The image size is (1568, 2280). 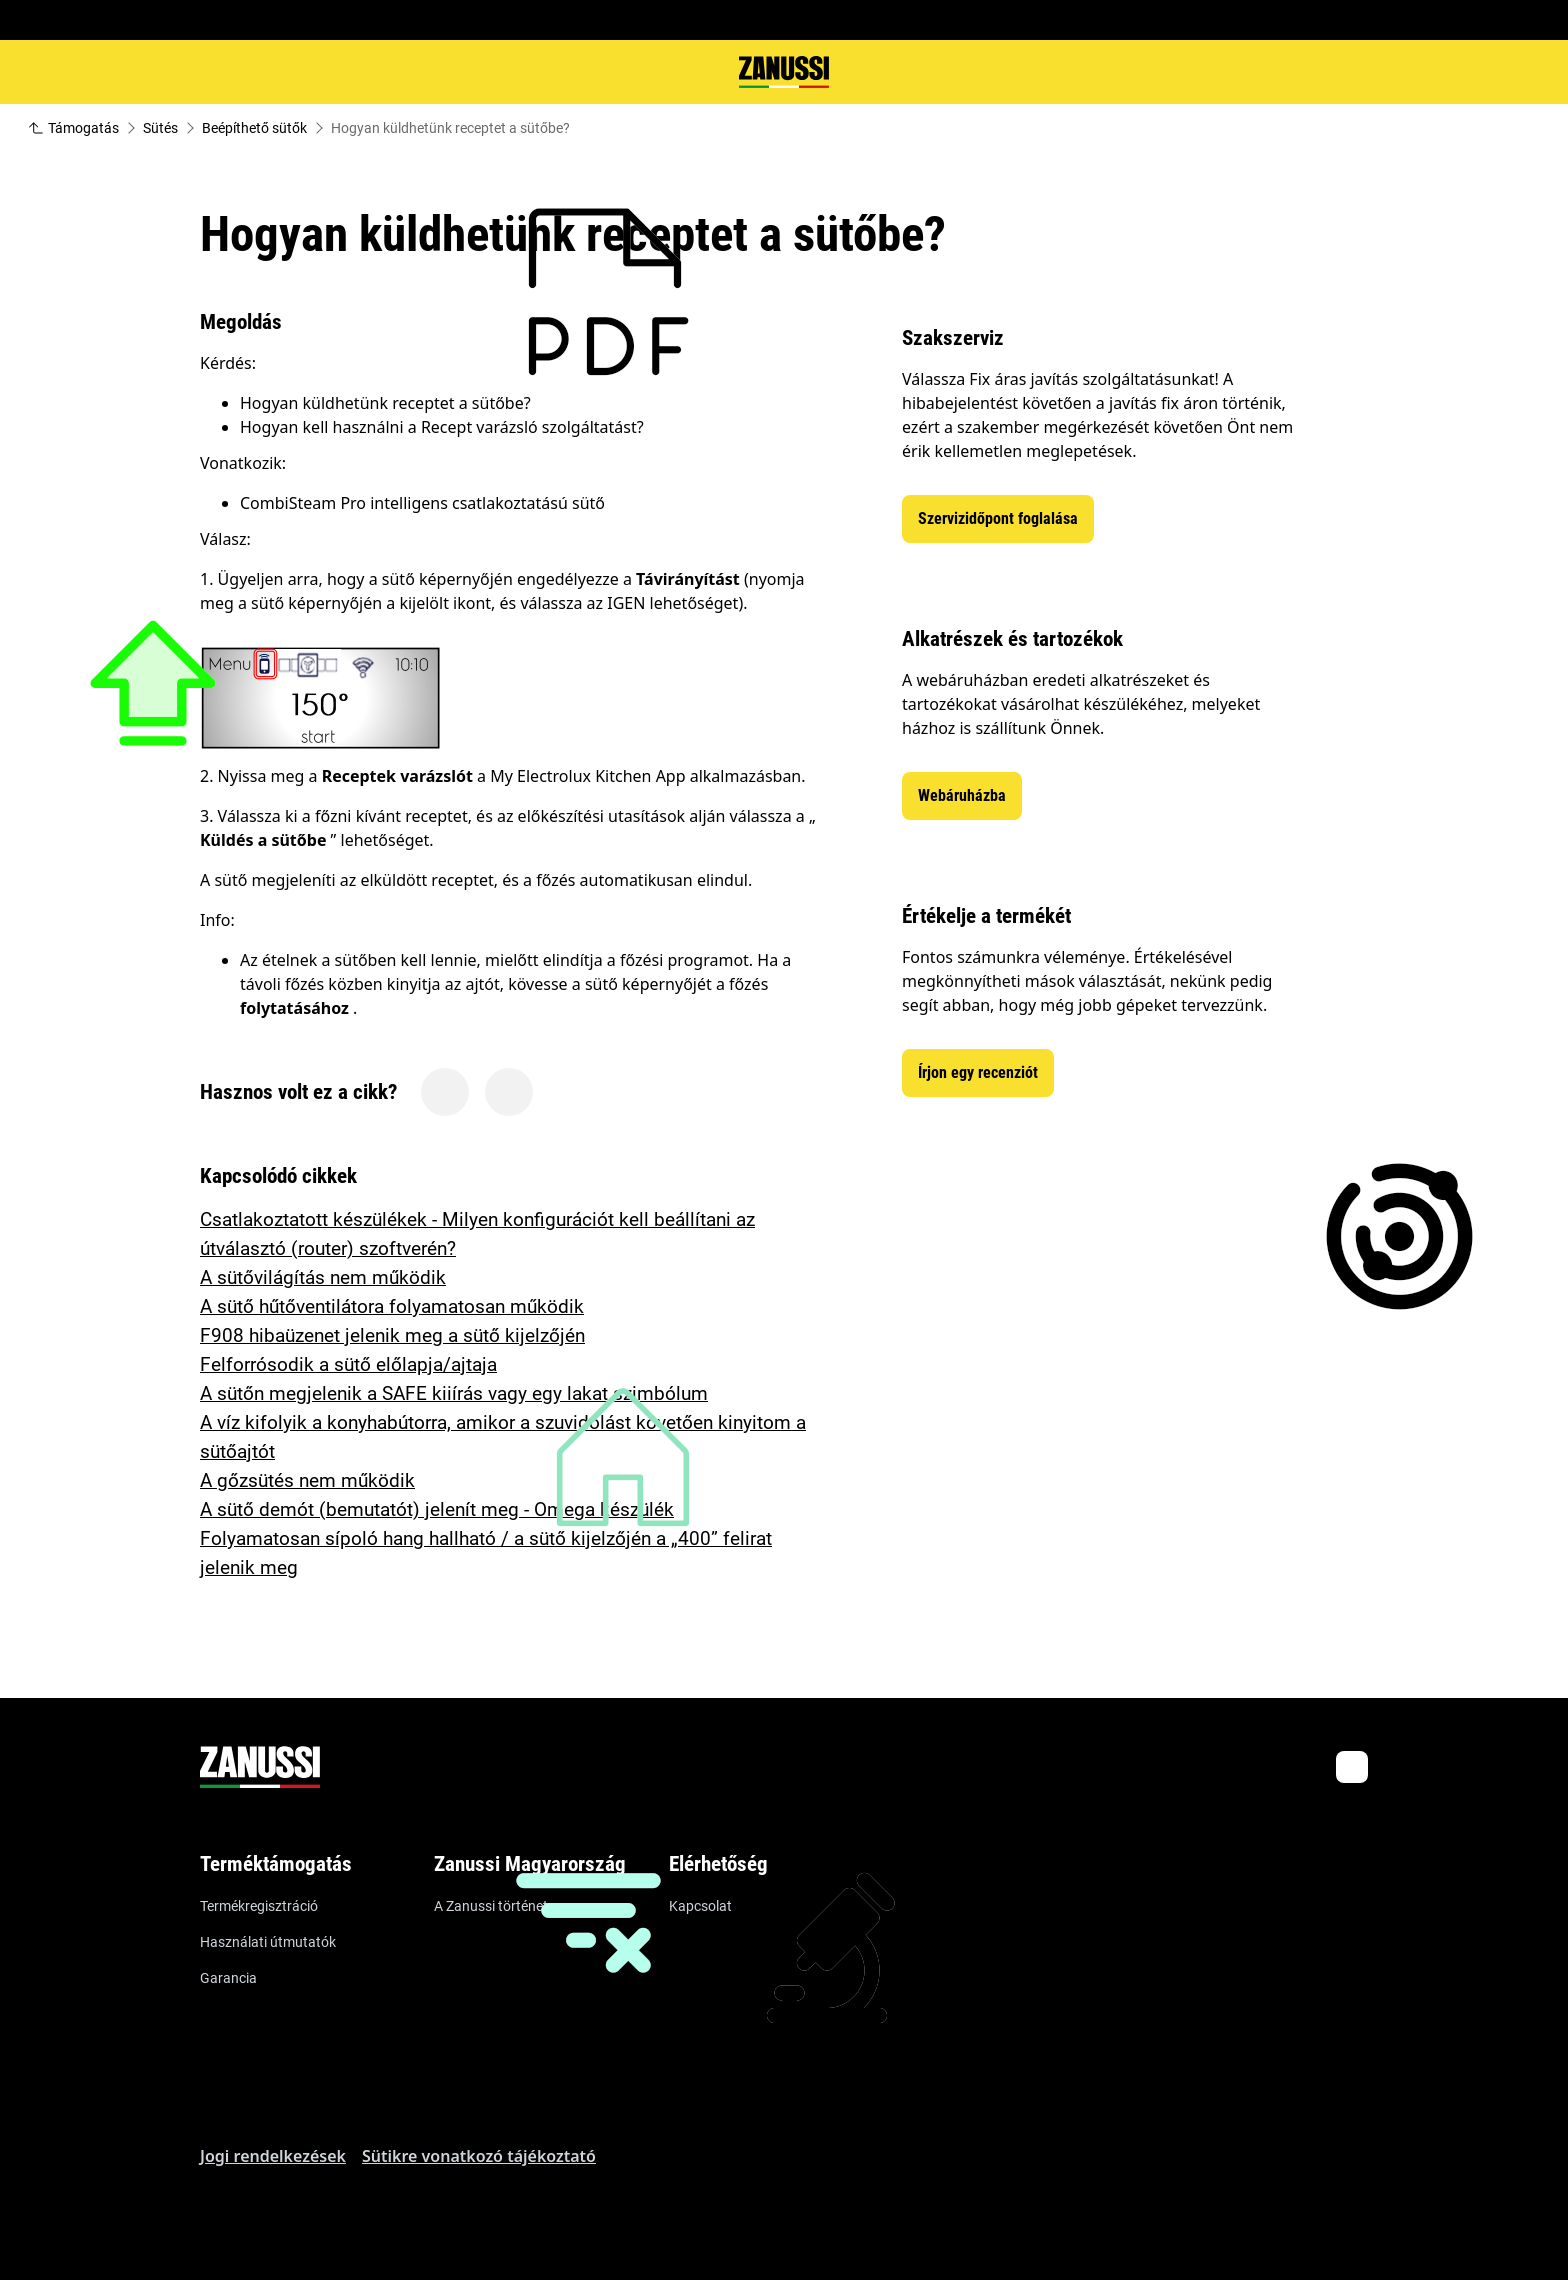 What do you see at coordinates (153, 688) in the screenshot?
I see `upload a file or document` at bounding box center [153, 688].